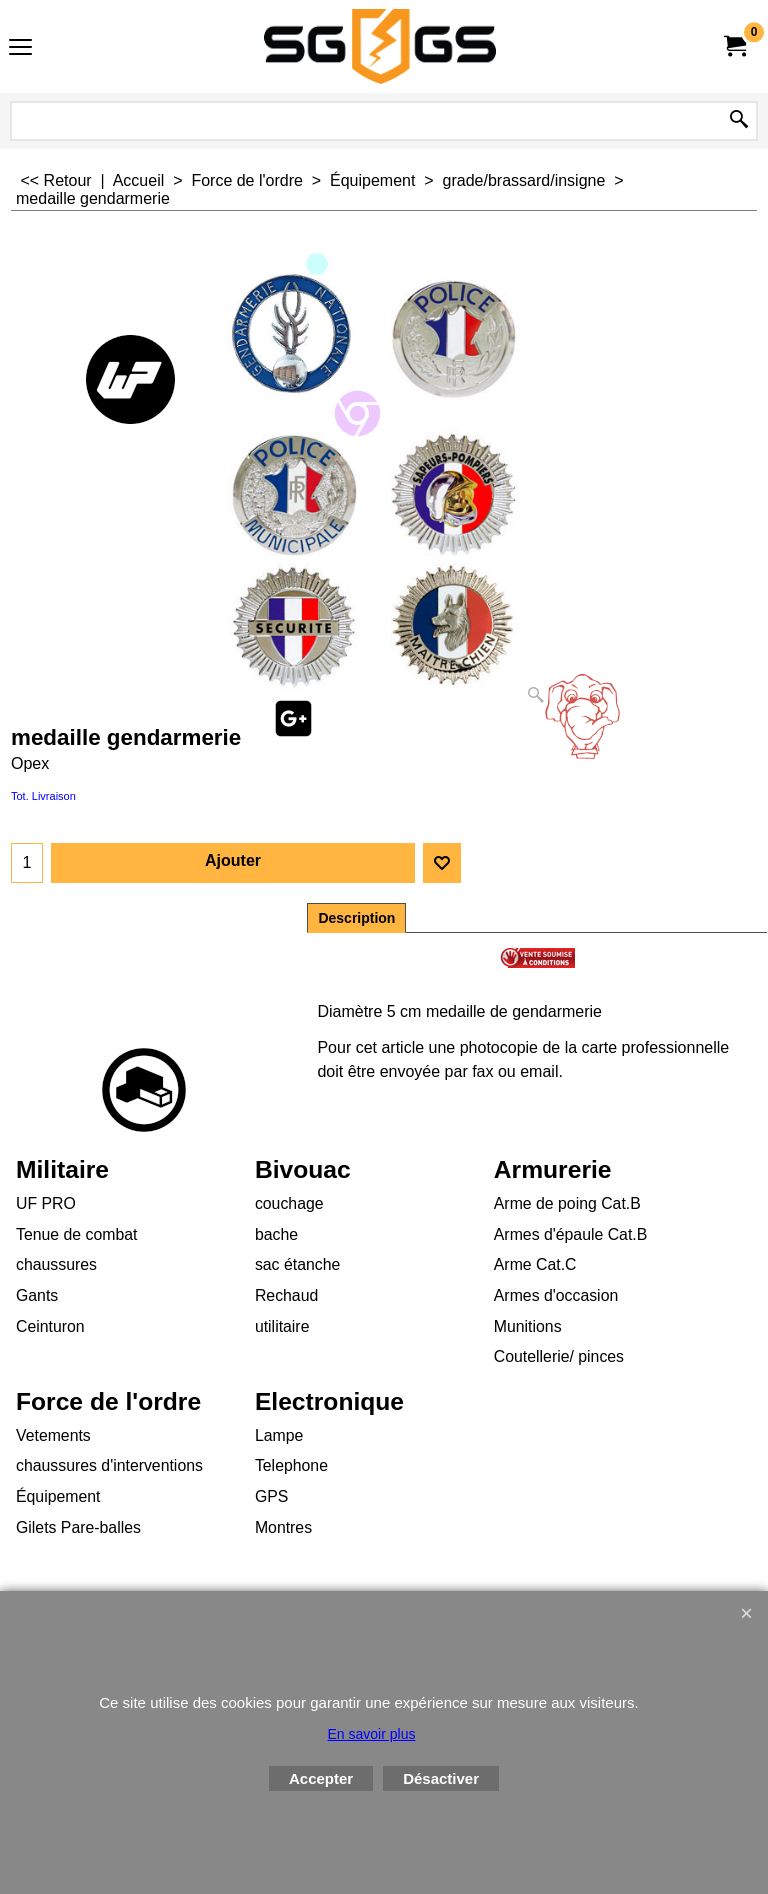  I want to click on hexagonal shape indicator or geometric element, so click(317, 264).